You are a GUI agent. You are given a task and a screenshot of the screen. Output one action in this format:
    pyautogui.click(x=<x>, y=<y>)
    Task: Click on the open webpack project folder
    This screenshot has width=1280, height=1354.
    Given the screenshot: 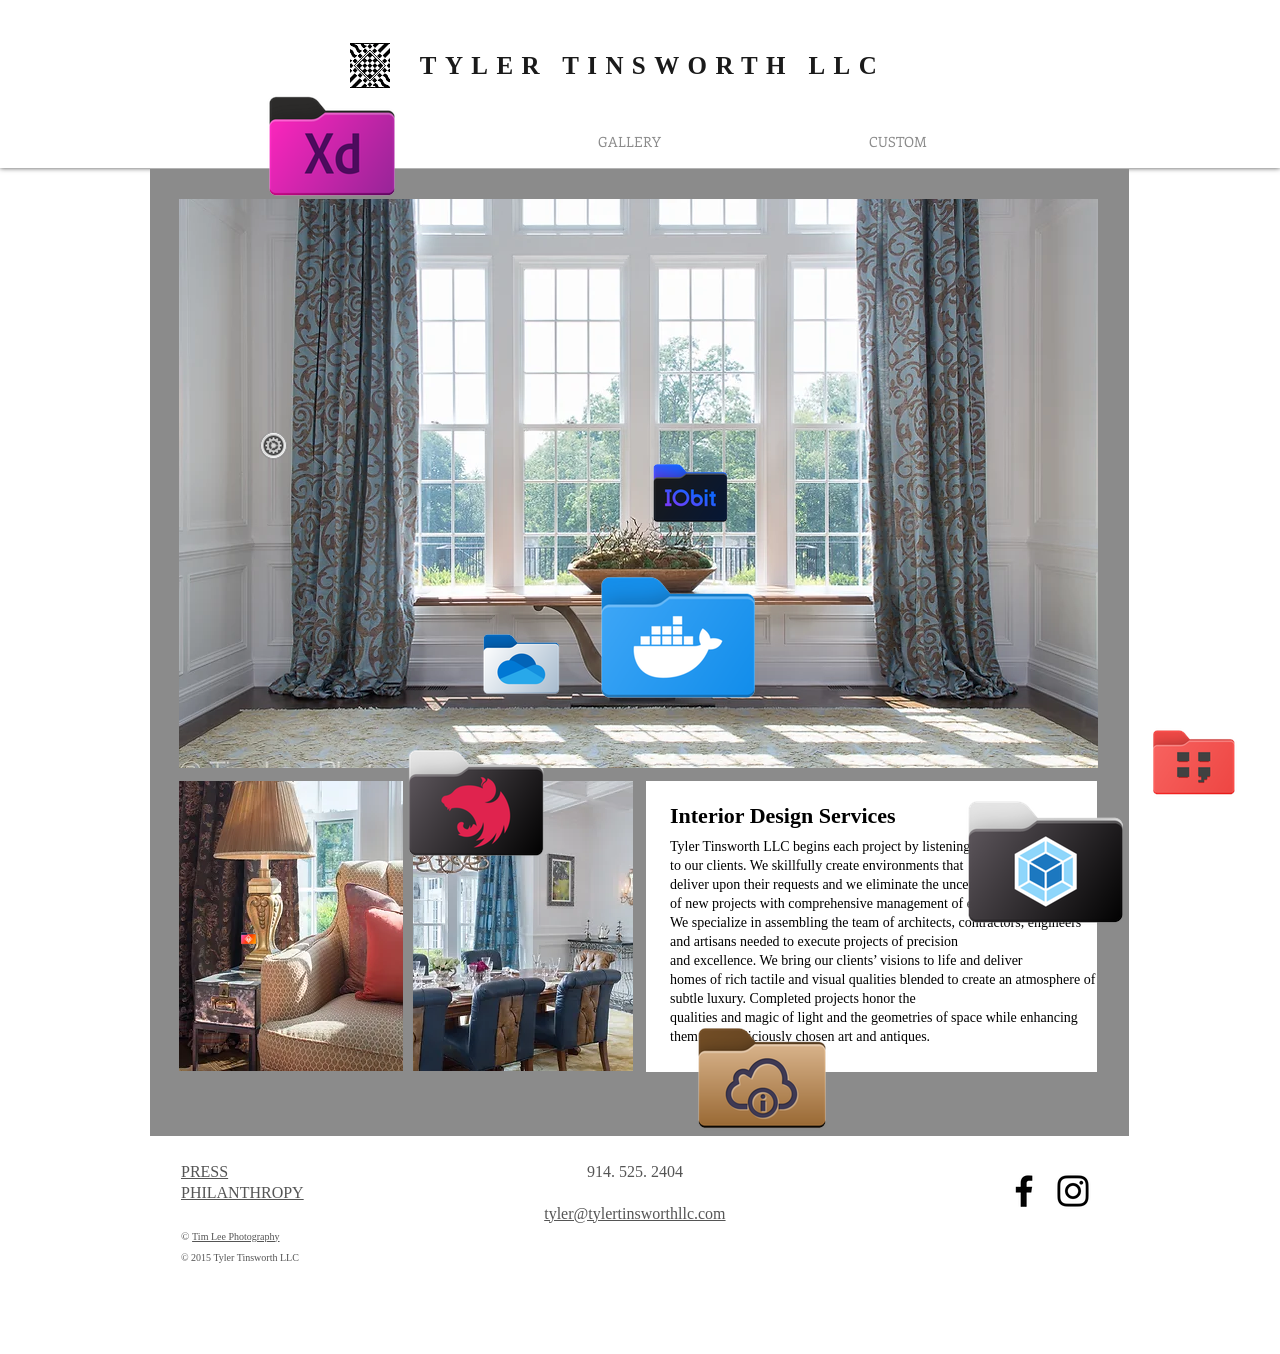 What is the action you would take?
    pyautogui.click(x=1045, y=866)
    